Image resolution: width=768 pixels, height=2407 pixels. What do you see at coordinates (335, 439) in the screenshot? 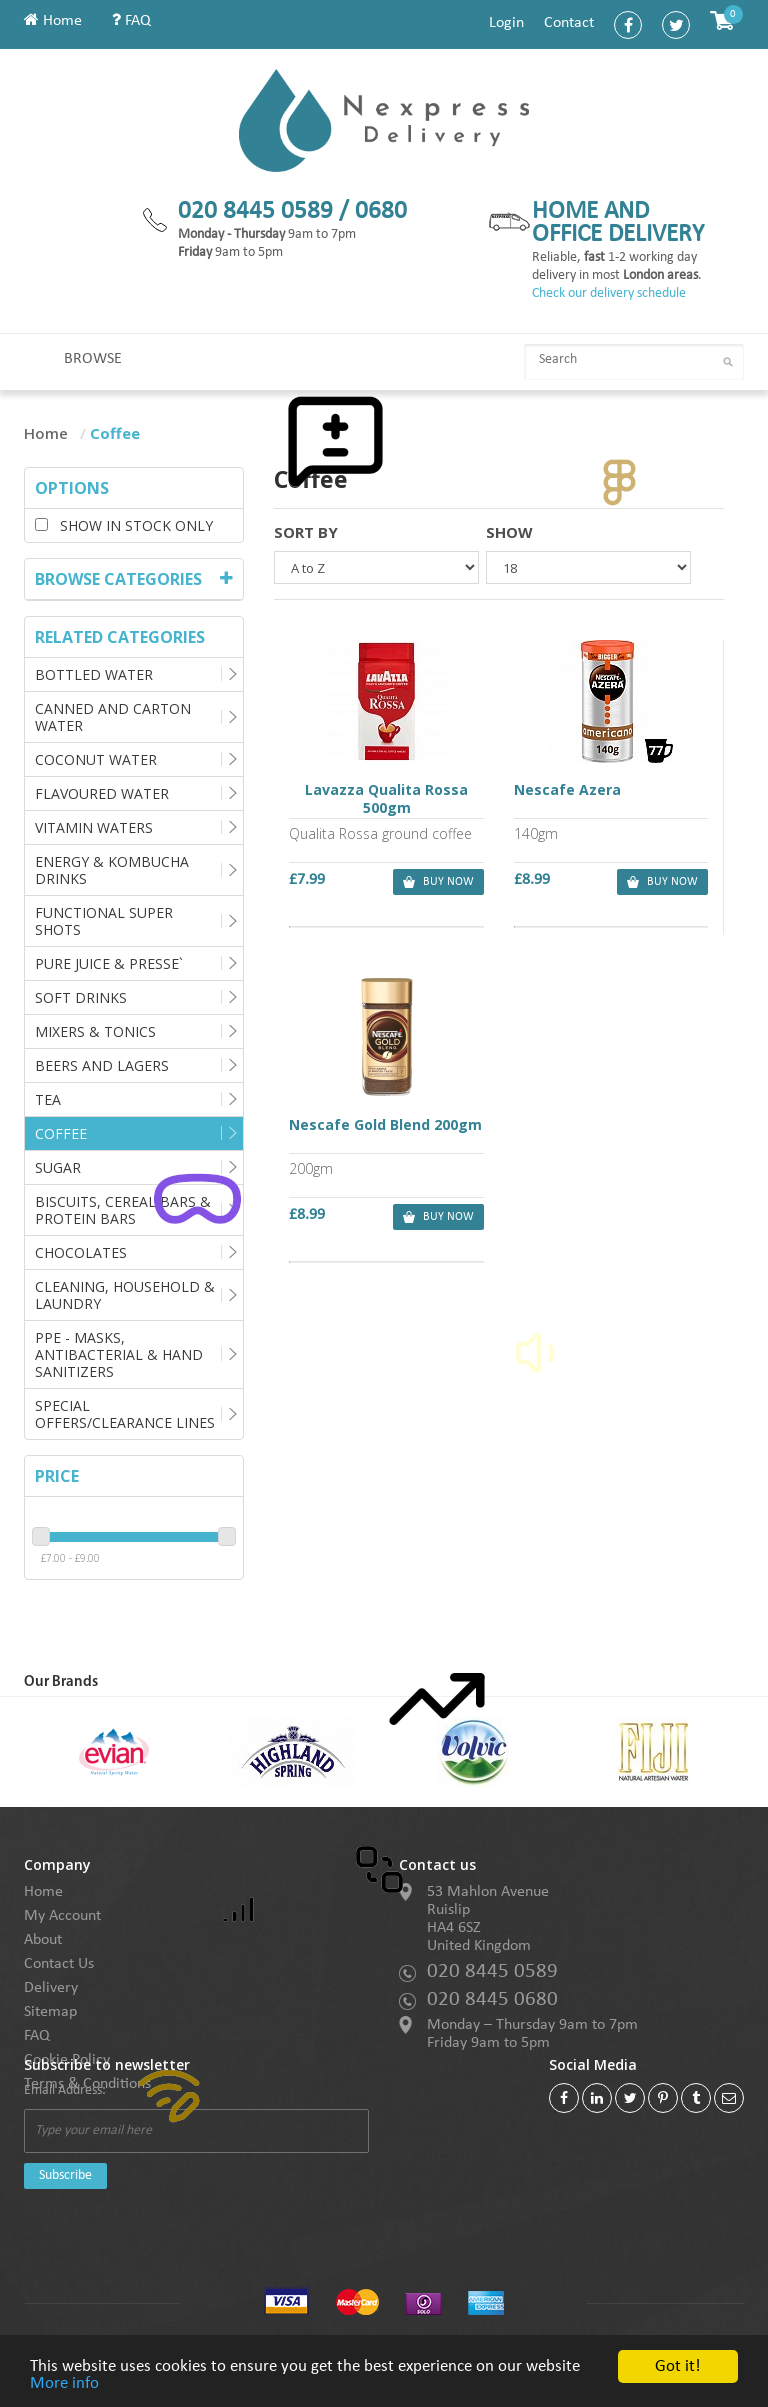
I see `compare or show differences between messages` at bounding box center [335, 439].